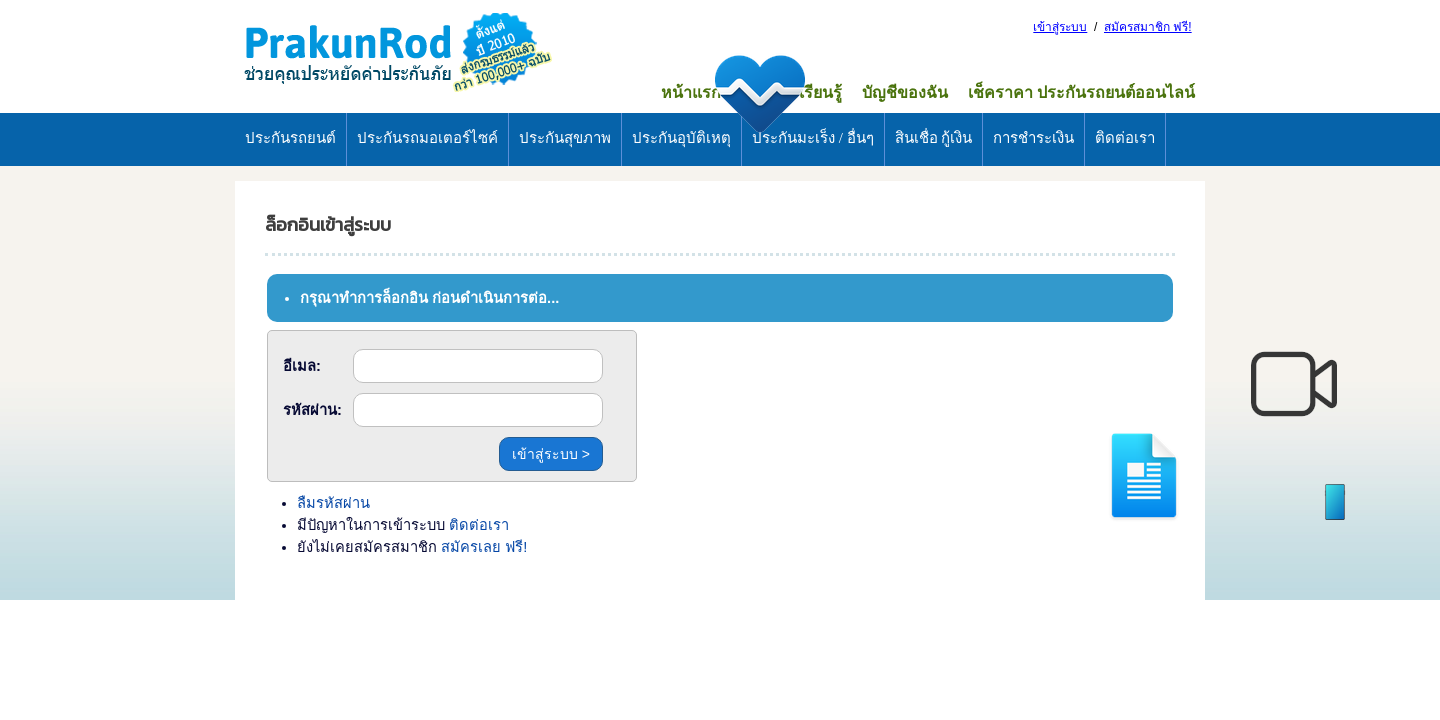  What do you see at coordinates (1335, 502) in the screenshot?
I see `indicates a connected mobile device` at bounding box center [1335, 502].